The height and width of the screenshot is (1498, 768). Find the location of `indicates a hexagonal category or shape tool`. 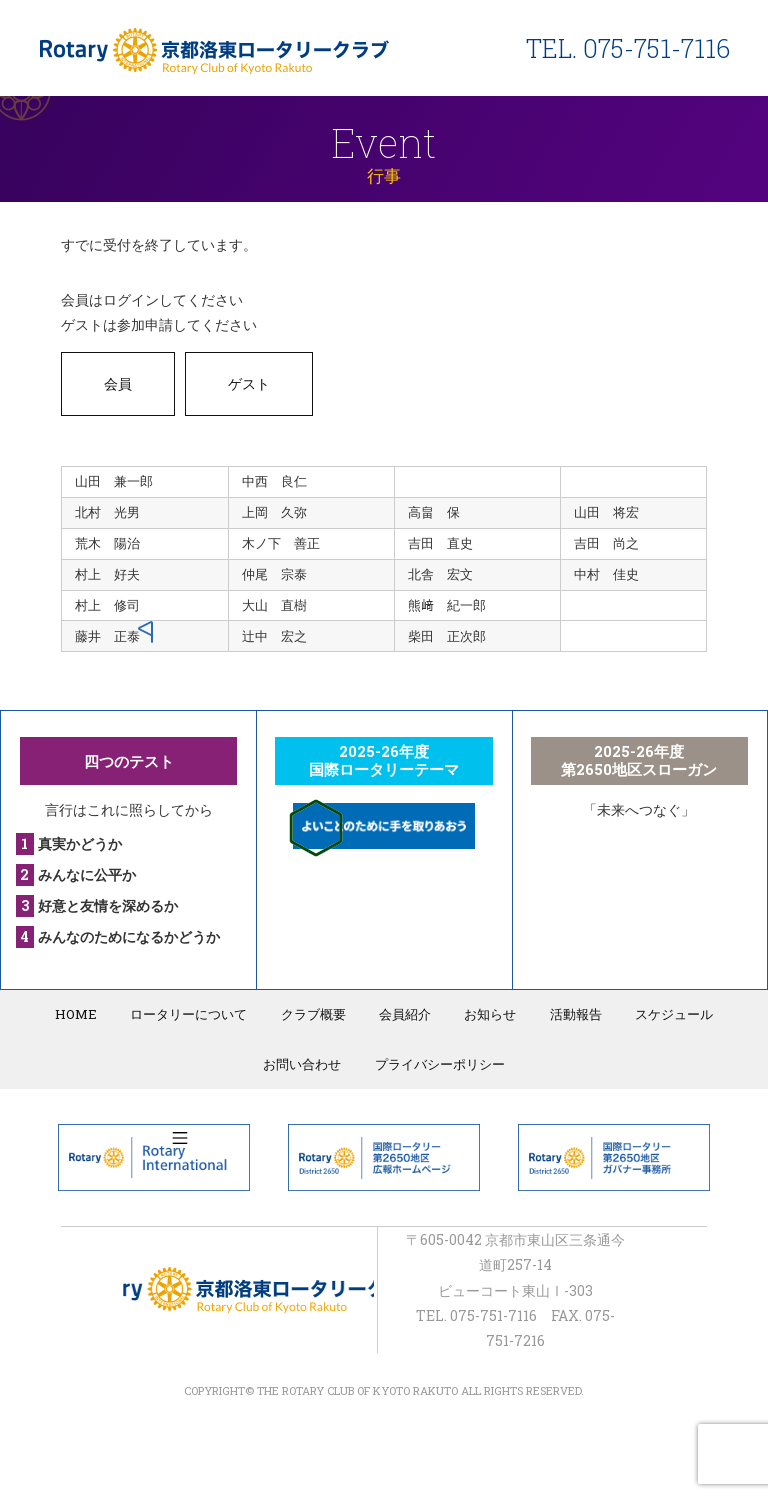

indicates a hexagonal category or shape tool is located at coordinates (316, 828).